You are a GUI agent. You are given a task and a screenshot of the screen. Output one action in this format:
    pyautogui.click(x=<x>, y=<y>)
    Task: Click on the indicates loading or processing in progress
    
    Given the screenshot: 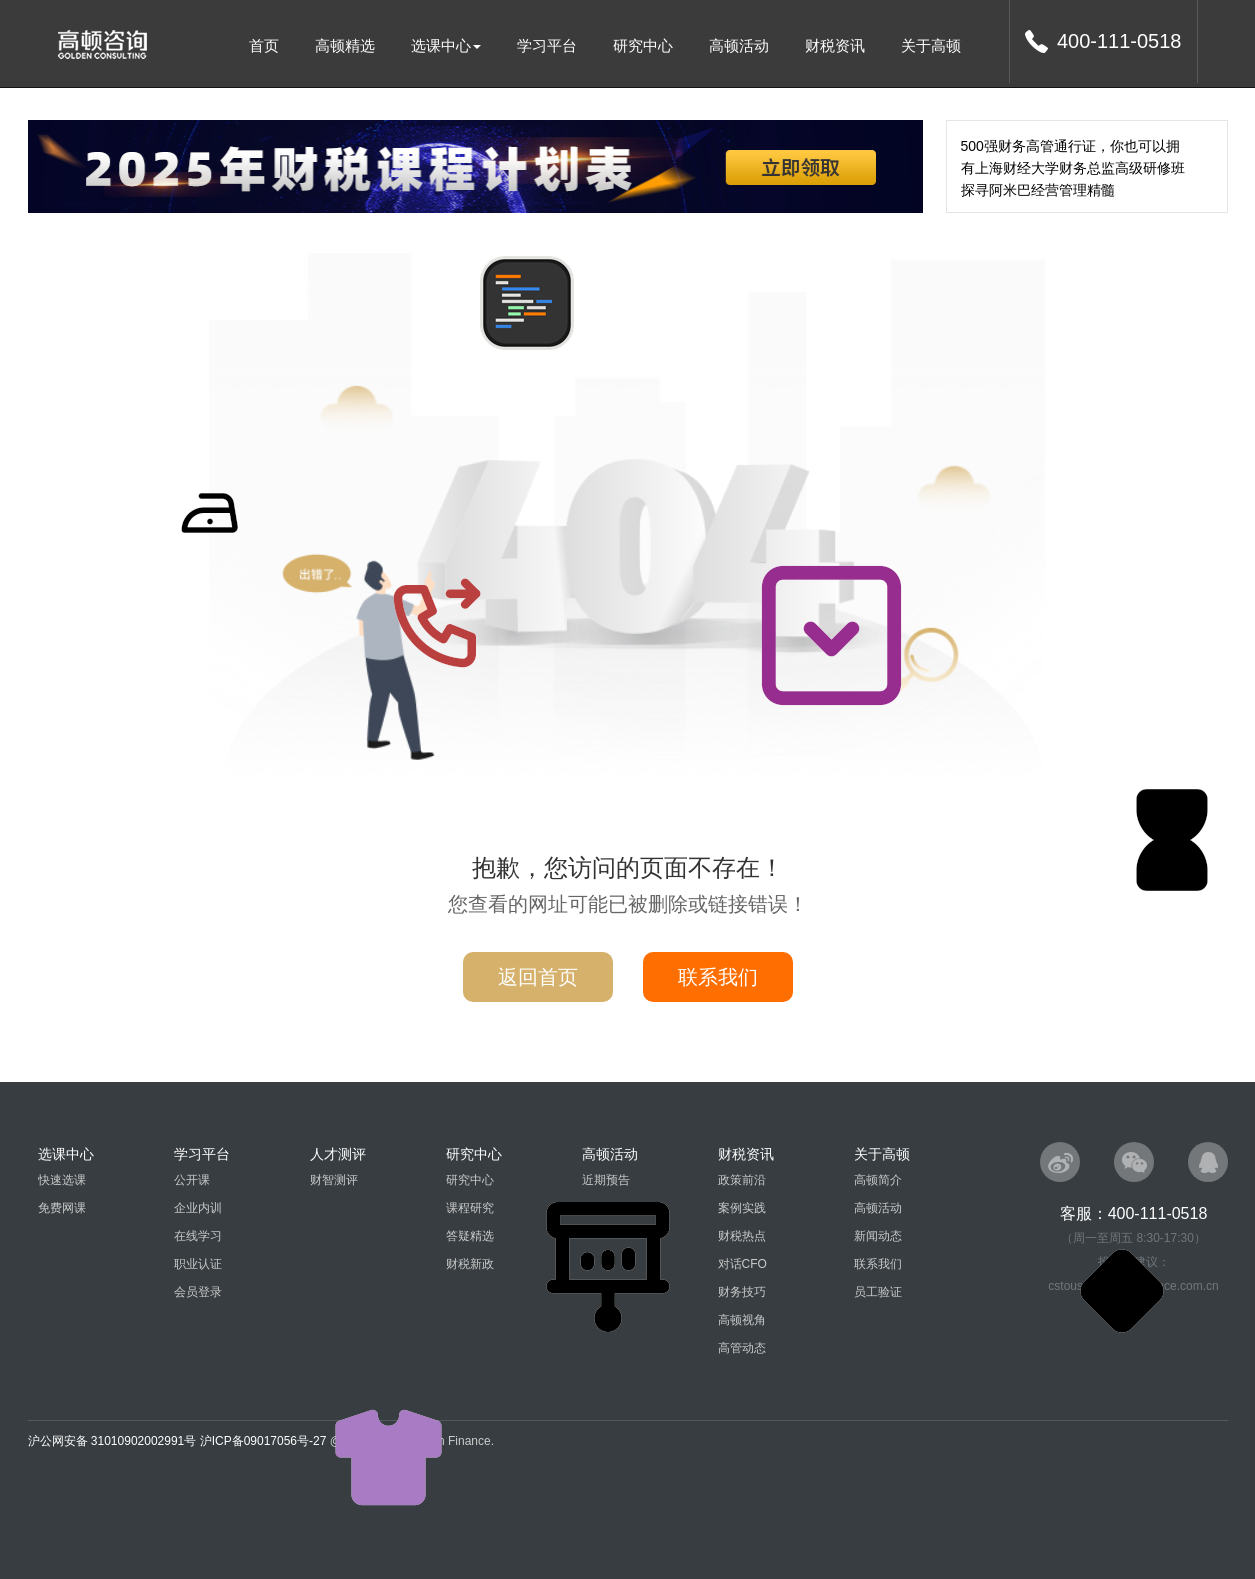 What is the action you would take?
    pyautogui.click(x=1172, y=840)
    